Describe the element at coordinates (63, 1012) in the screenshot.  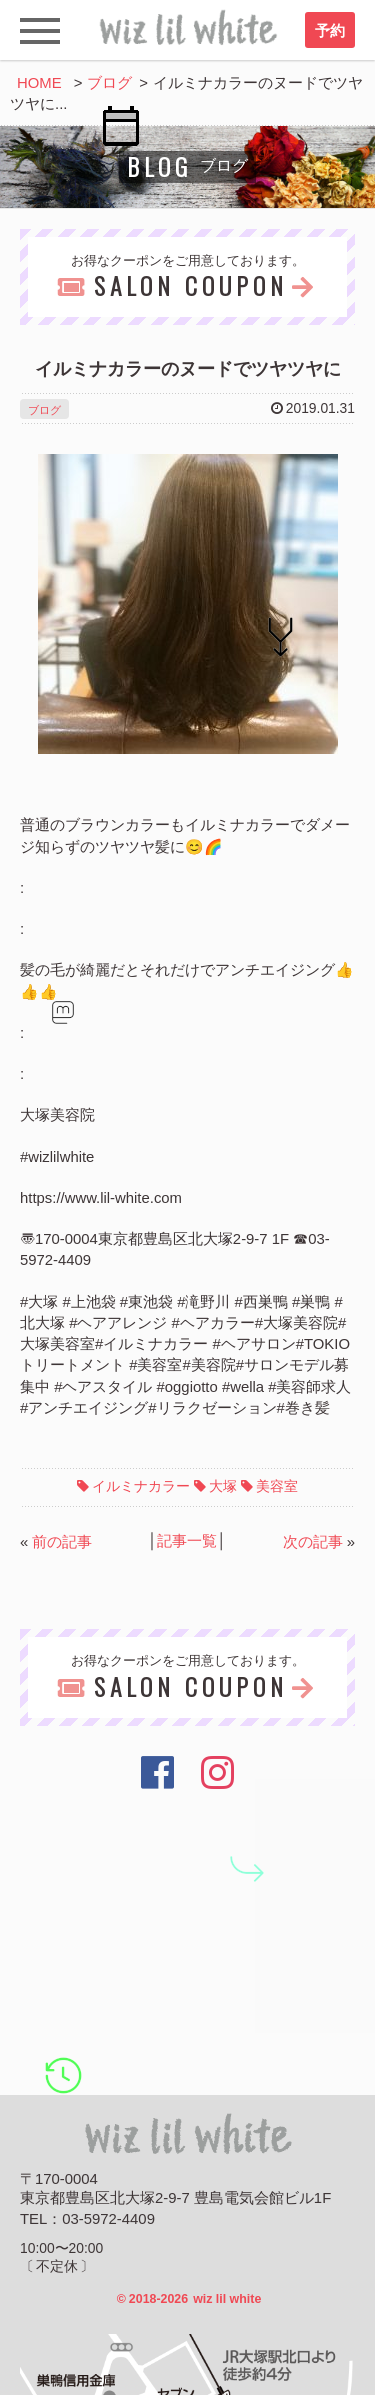
I see `open mastodon app` at that location.